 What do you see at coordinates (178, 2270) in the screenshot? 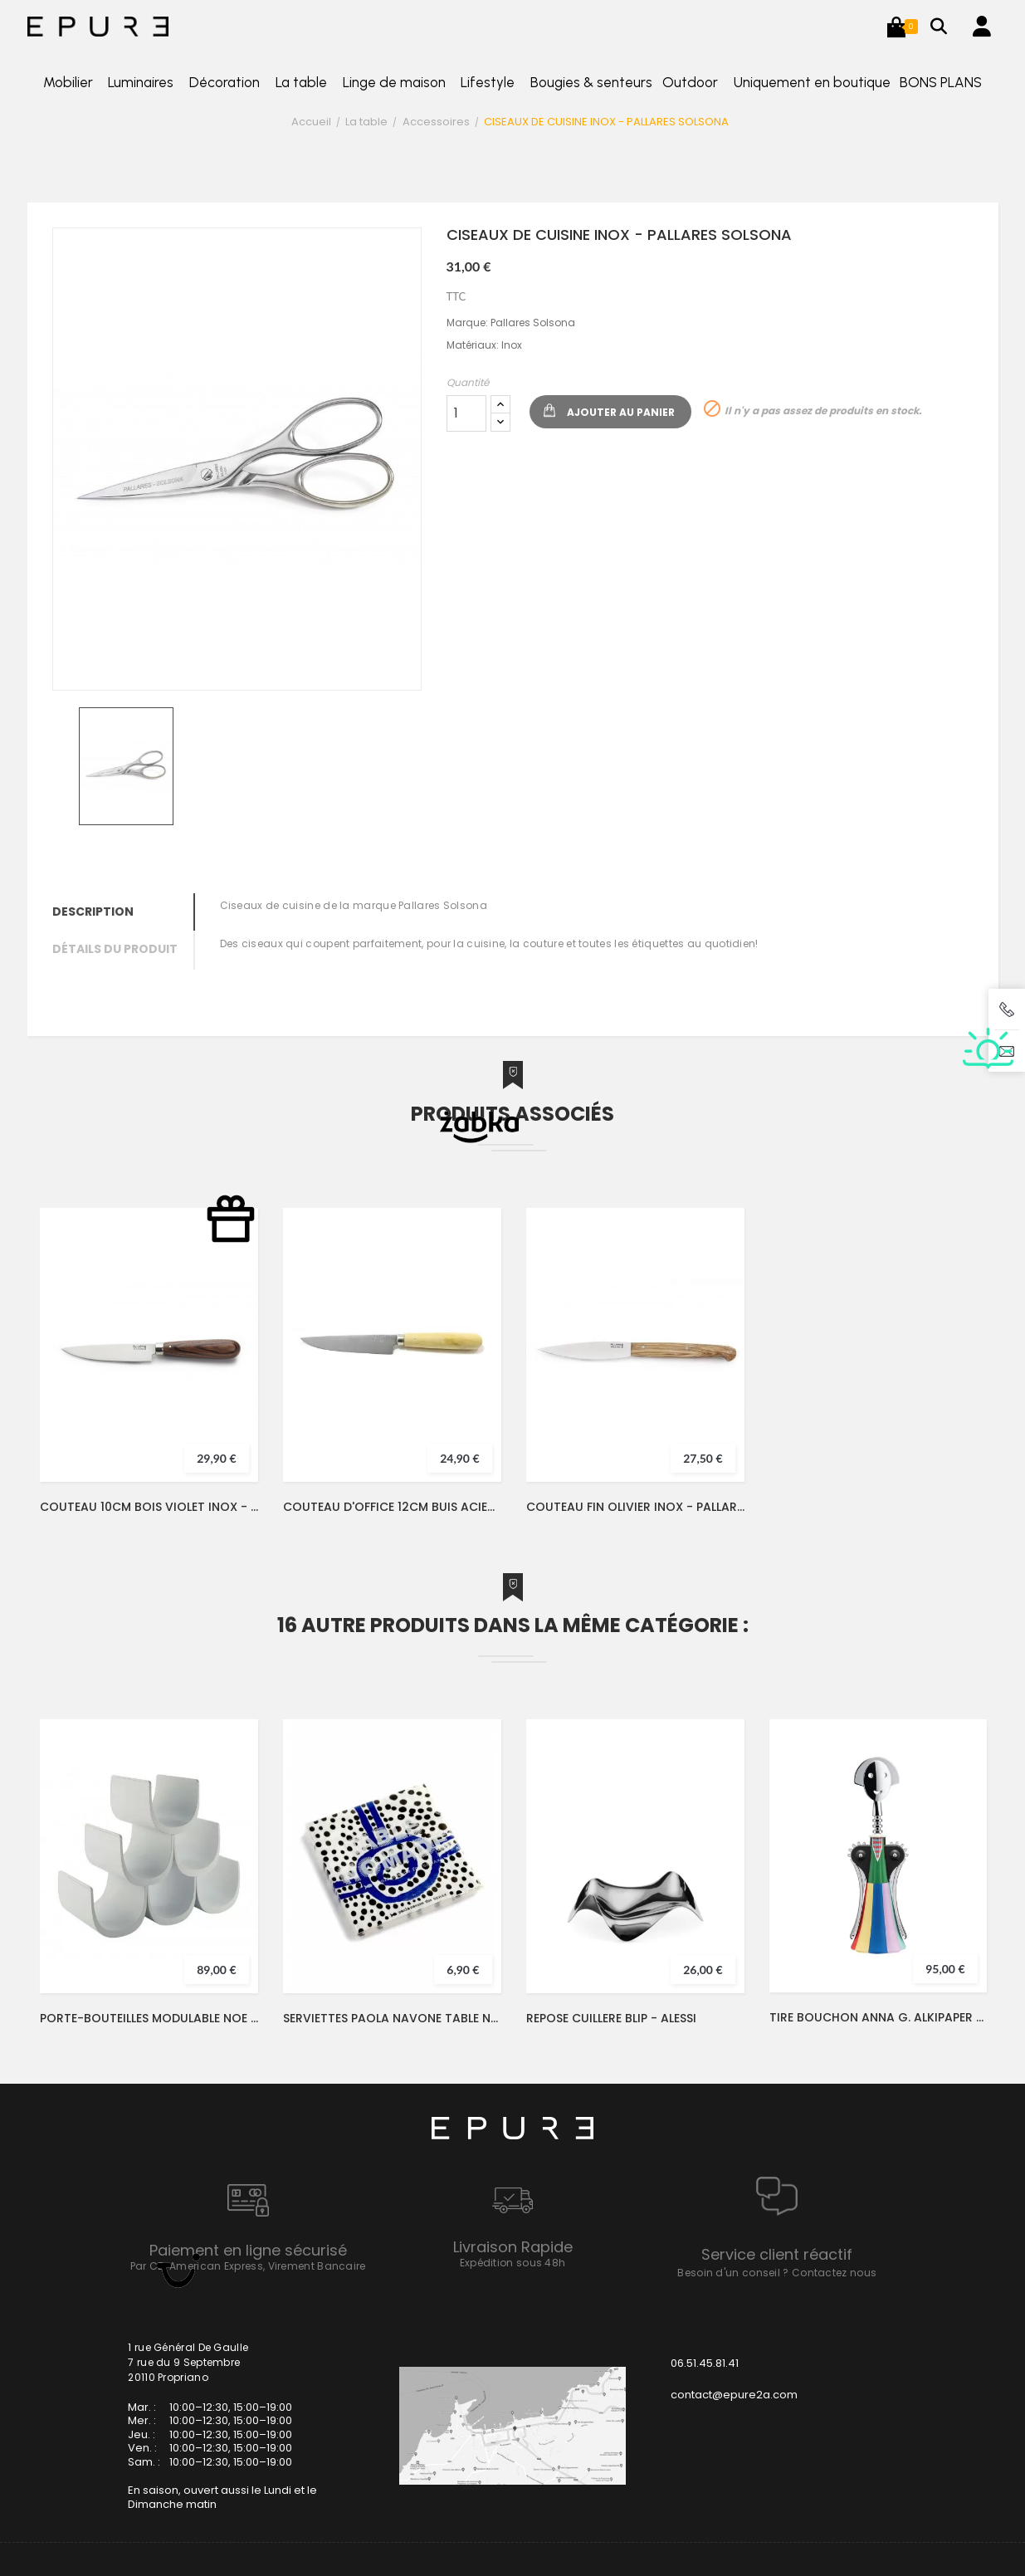
I see `TUI travel company logo` at bounding box center [178, 2270].